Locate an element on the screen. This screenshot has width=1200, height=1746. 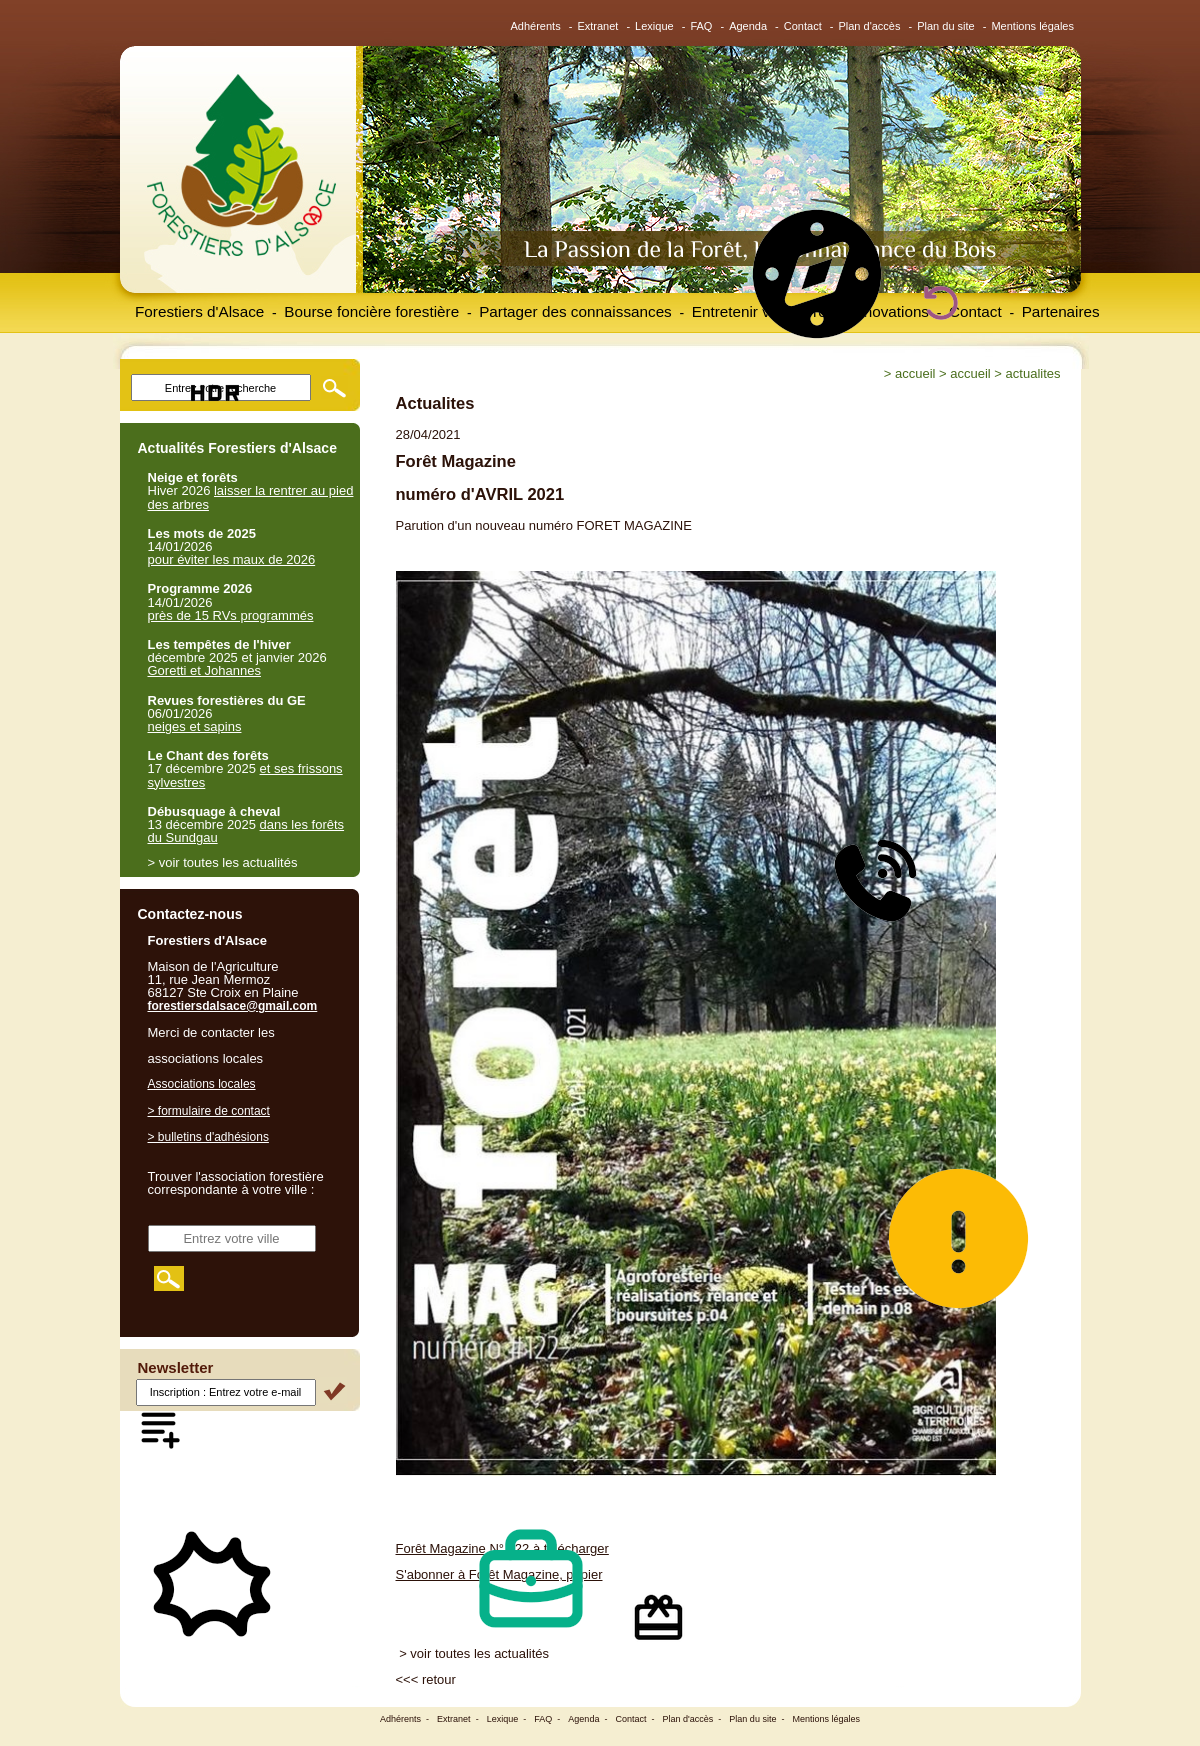
redeem a gift card is located at coordinates (658, 1618).